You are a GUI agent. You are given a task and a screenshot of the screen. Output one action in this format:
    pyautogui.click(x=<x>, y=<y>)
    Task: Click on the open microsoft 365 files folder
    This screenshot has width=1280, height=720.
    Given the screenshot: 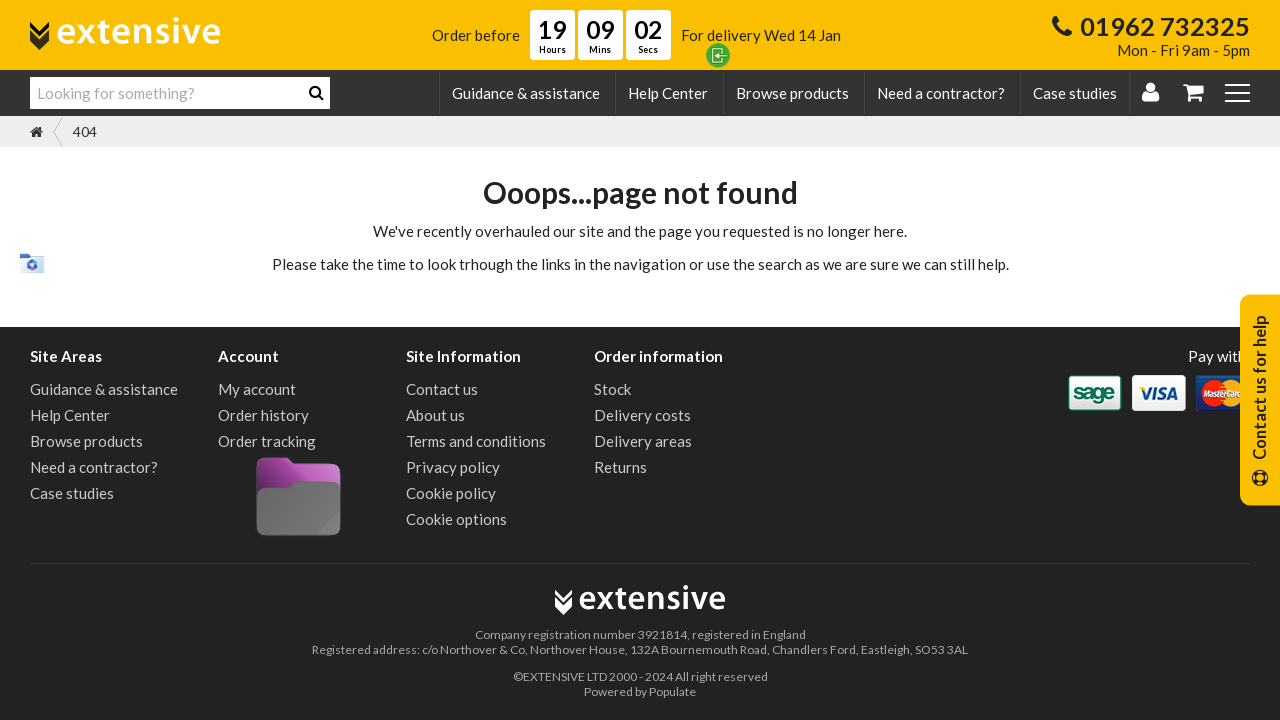 What is the action you would take?
    pyautogui.click(x=32, y=264)
    